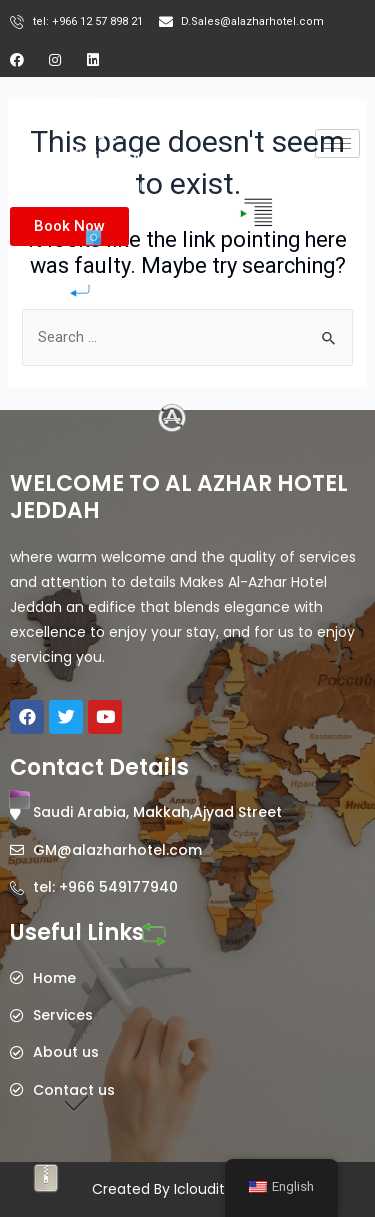 Image resolution: width=375 pixels, height=1217 pixels. What do you see at coordinates (93, 237) in the screenshot?
I see `access system application settings` at bounding box center [93, 237].